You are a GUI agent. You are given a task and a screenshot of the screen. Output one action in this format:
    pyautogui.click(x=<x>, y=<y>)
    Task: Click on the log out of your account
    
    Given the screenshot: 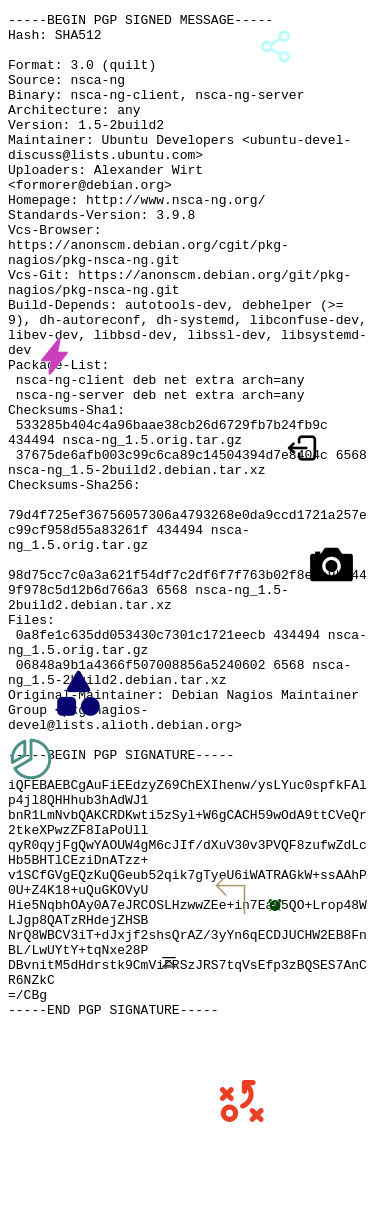 What is the action you would take?
    pyautogui.click(x=302, y=448)
    